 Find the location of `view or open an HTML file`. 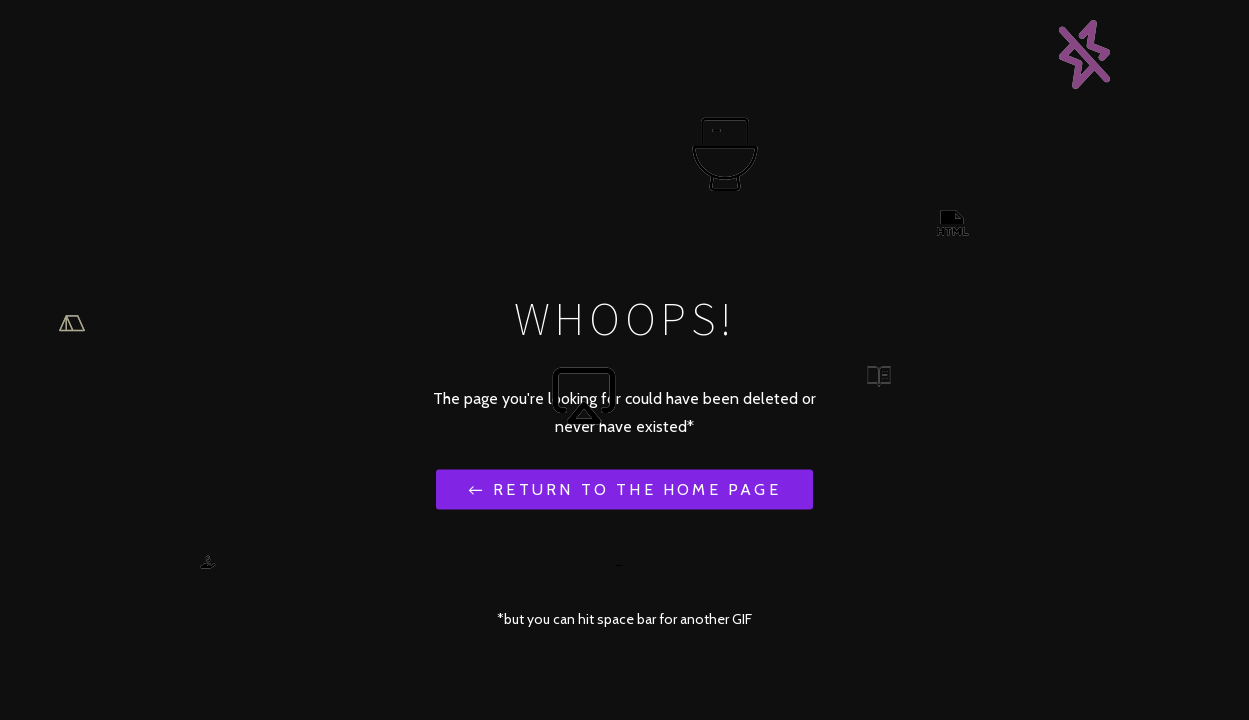

view or open an HTML file is located at coordinates (952, 224).